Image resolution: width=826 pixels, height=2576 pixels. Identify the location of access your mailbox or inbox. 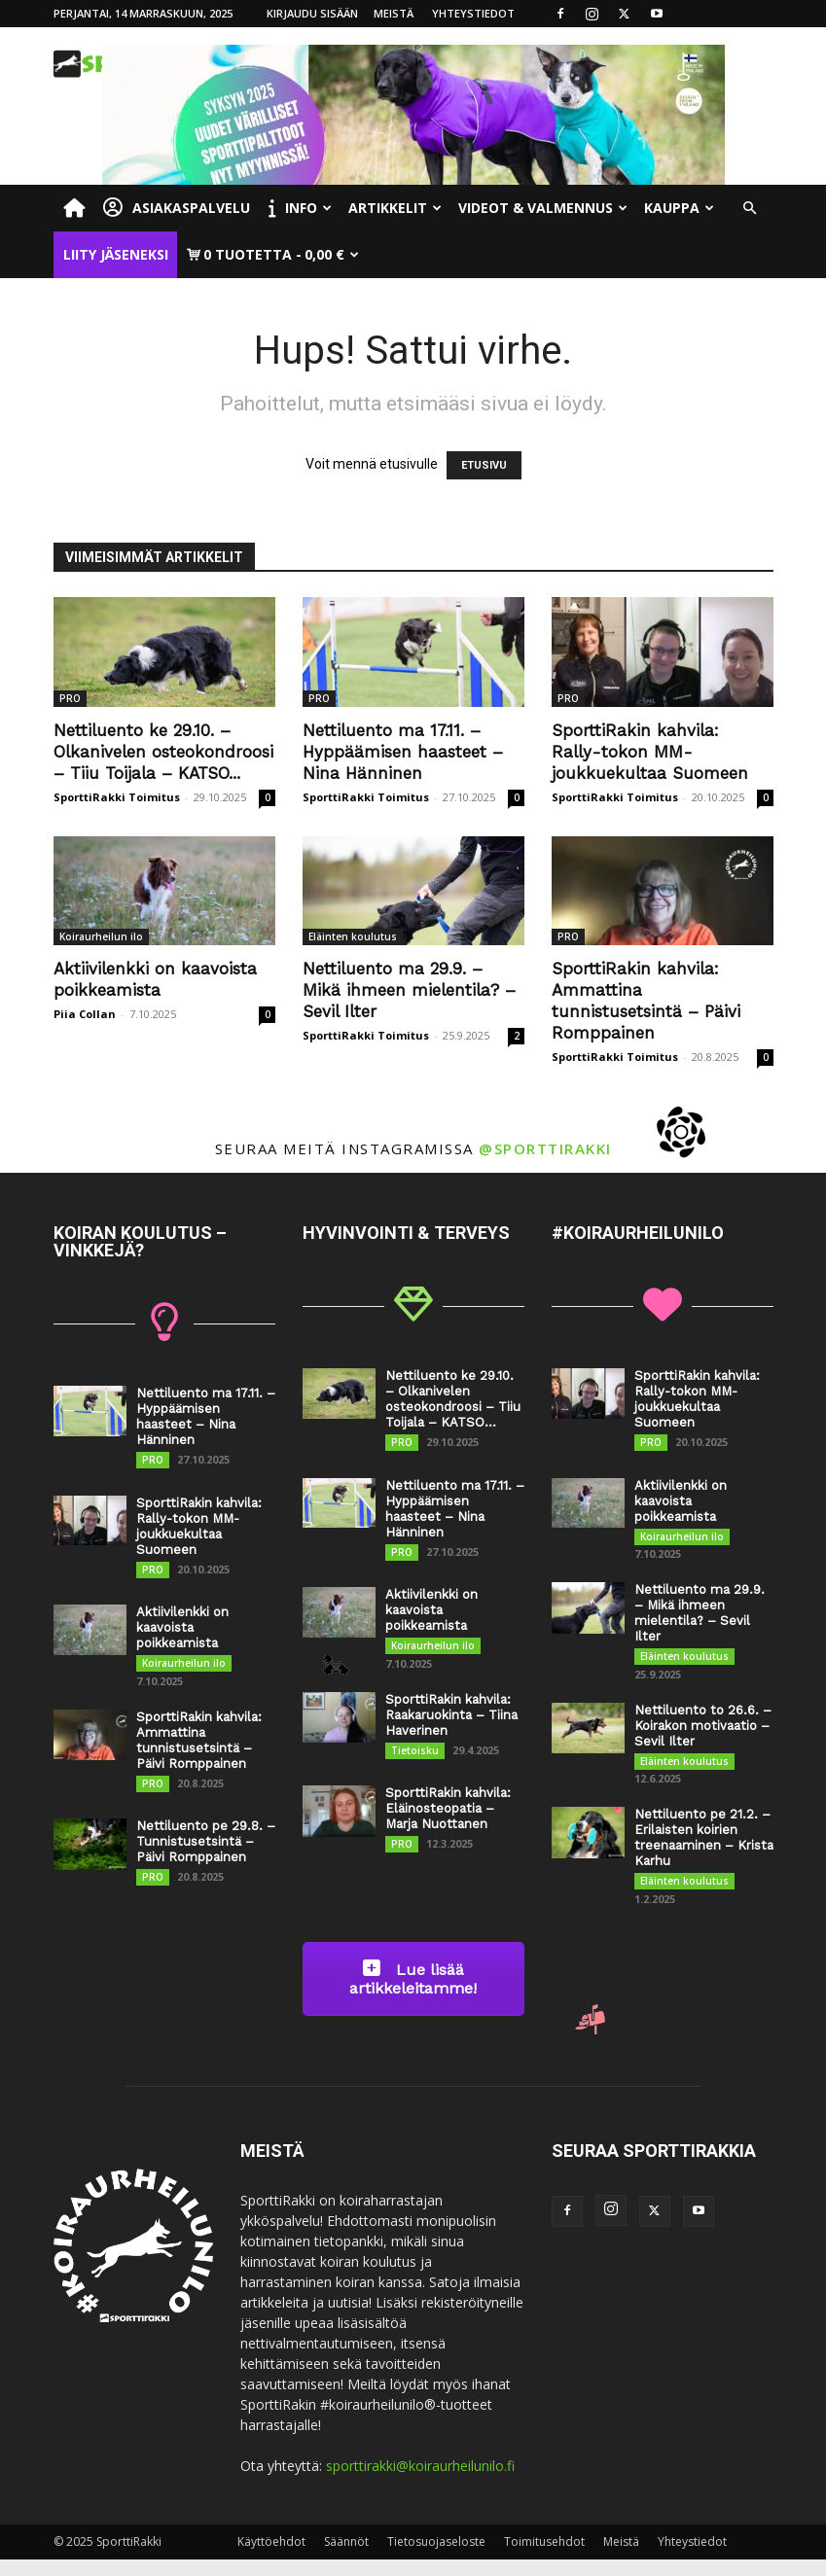
(590, 2019).